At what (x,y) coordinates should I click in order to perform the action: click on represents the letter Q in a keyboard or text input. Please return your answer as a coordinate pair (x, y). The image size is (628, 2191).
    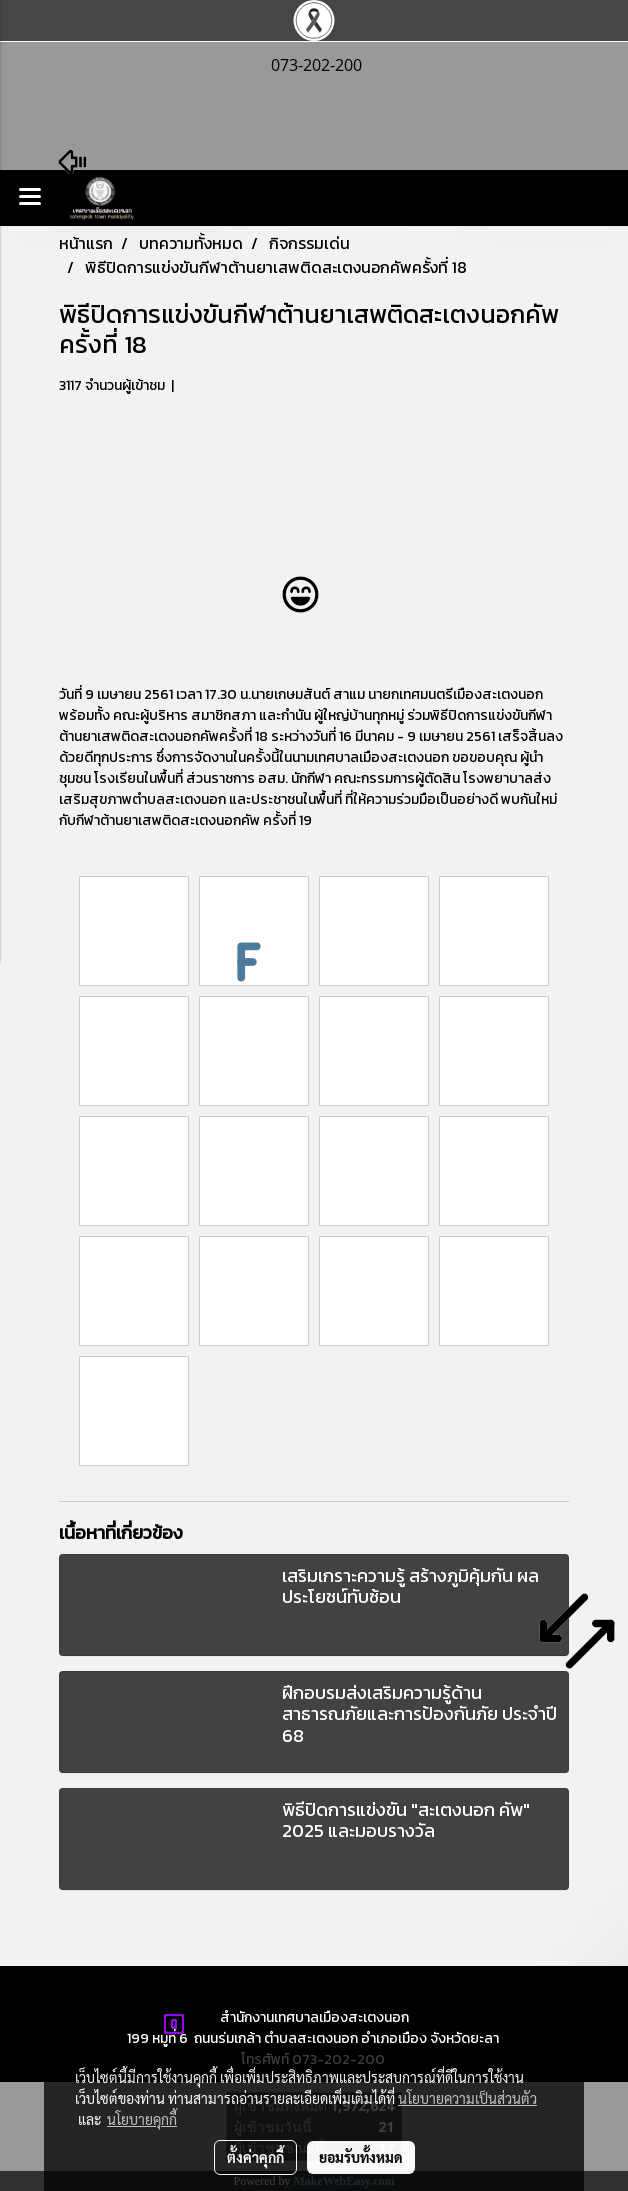
    Looking at the image, I should click on (174, 2024).